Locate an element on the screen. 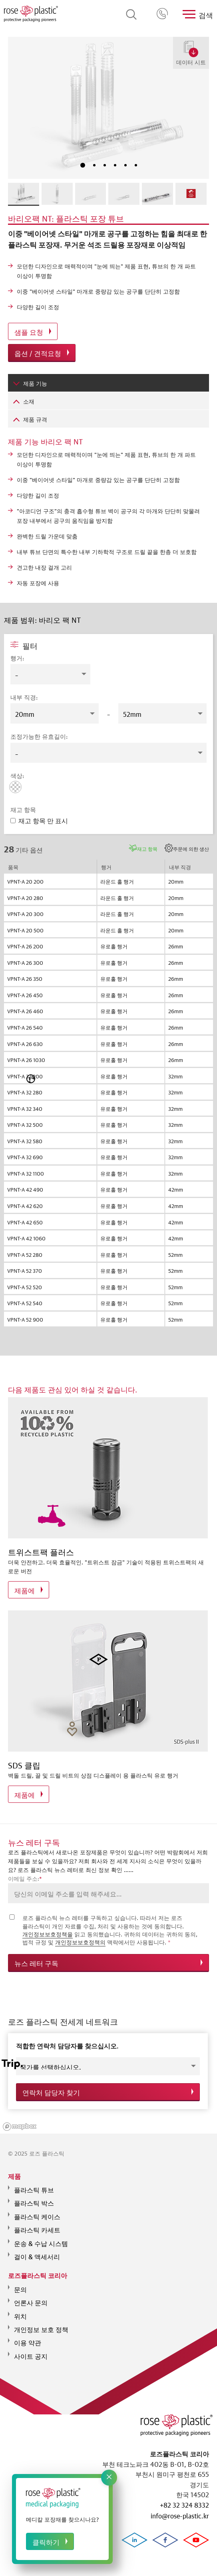 This screenshot has height=2576, width=217. open the Trip.com app is located at coordinates (12, 2064).